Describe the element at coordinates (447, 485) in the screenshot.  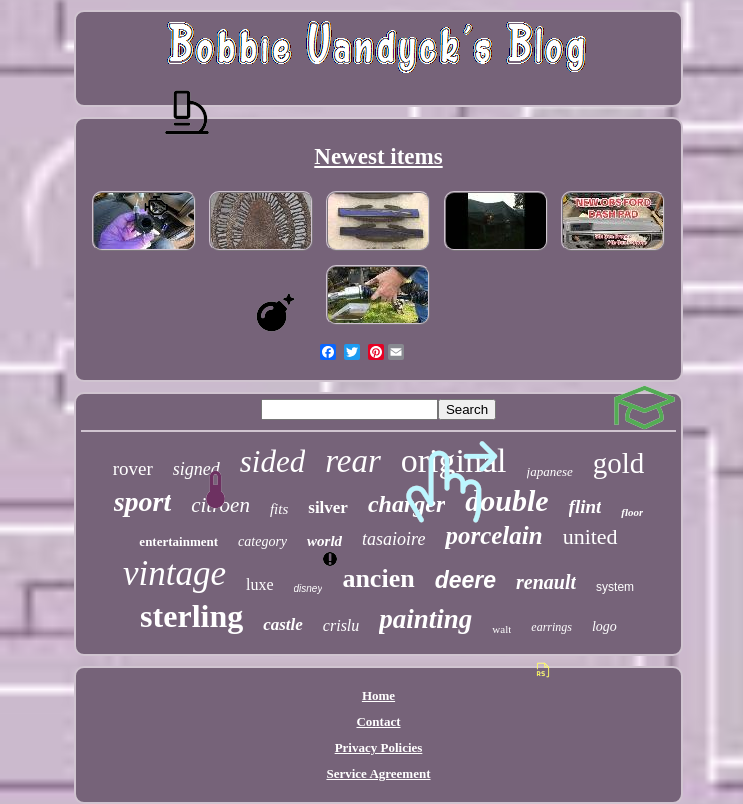
I see `swipe right to continue or proceed` at that location.